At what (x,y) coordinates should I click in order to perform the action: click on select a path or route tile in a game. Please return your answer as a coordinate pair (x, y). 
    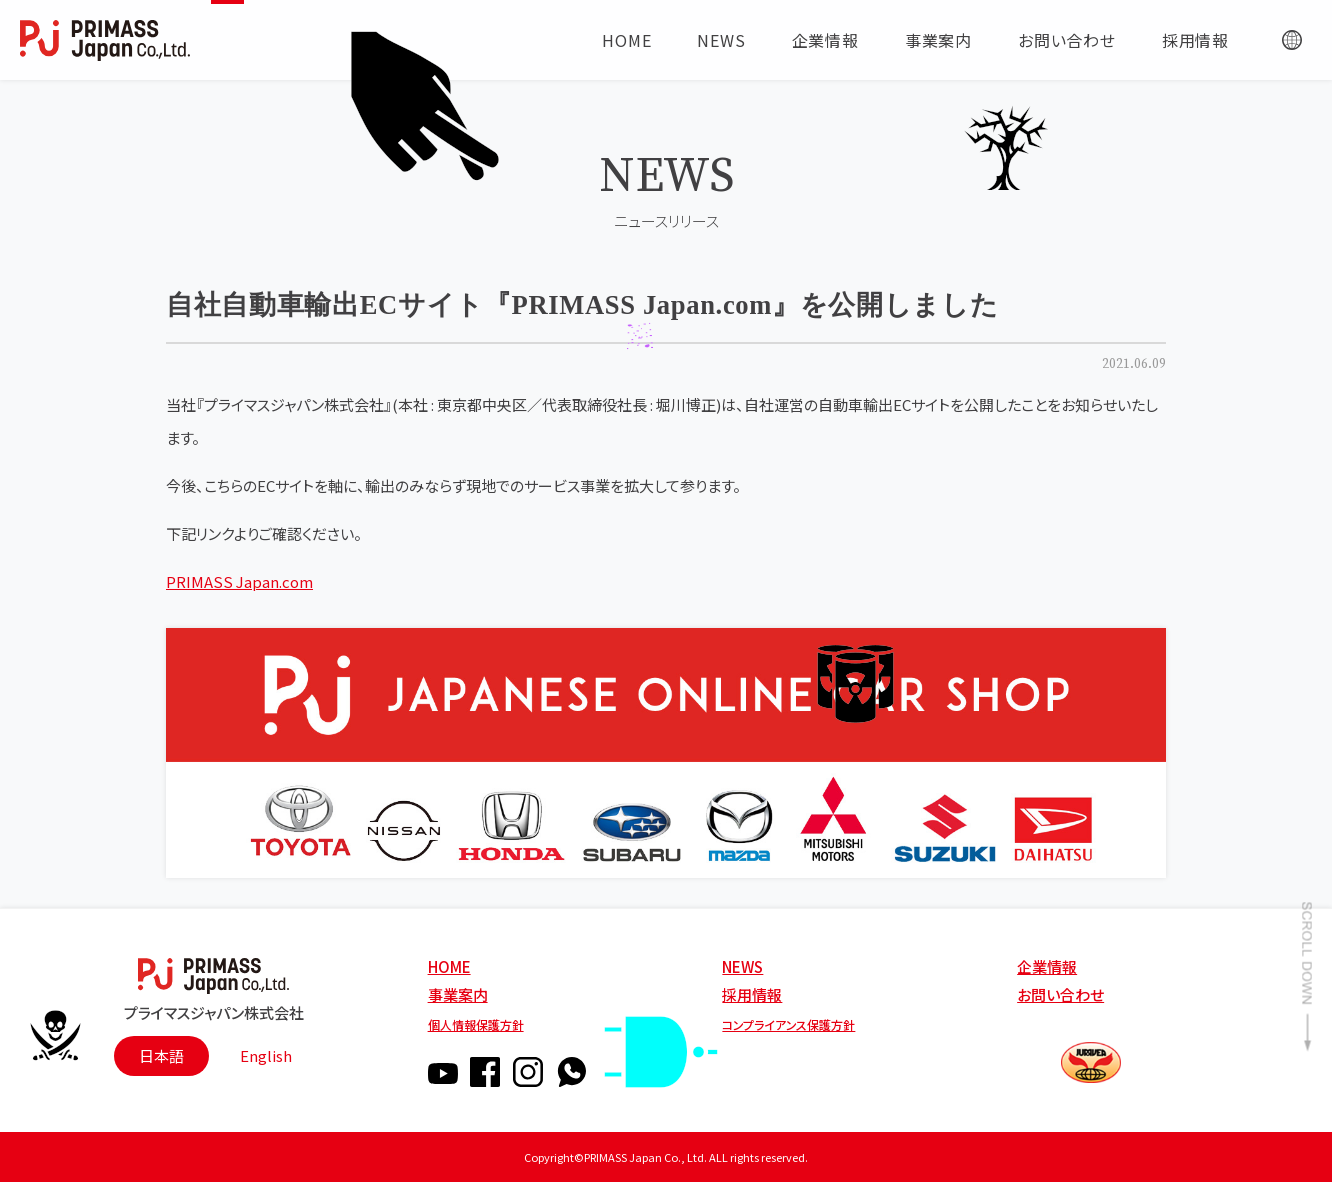
    Looking at the image, I should click on (640, 336).